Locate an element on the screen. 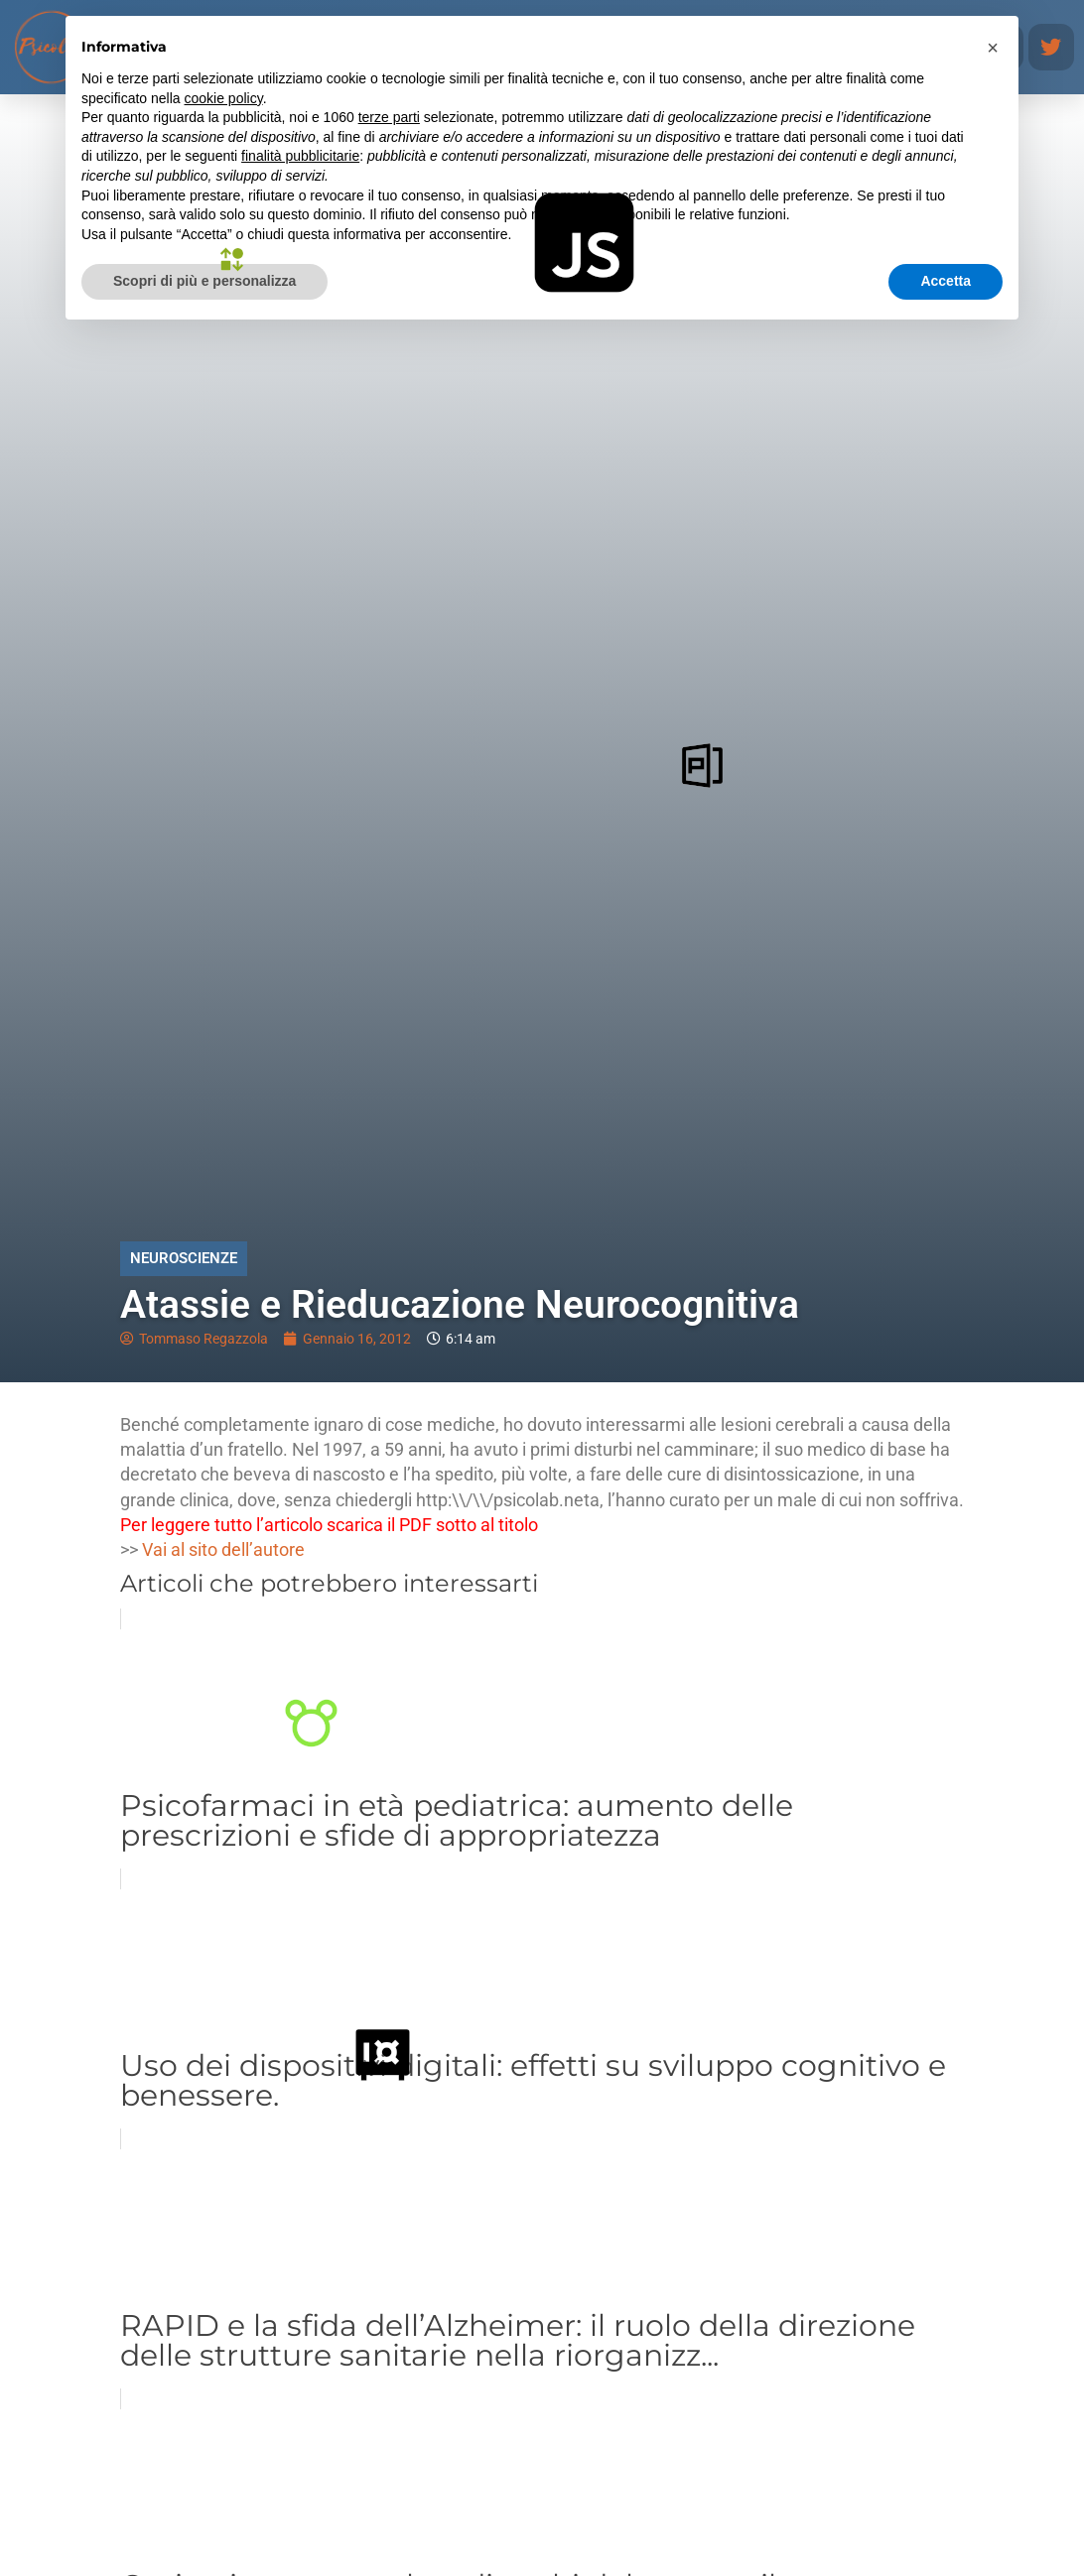 This screenshot has width=1084, height=2576. javascript programming language logo is located at coordinates (584, 242).